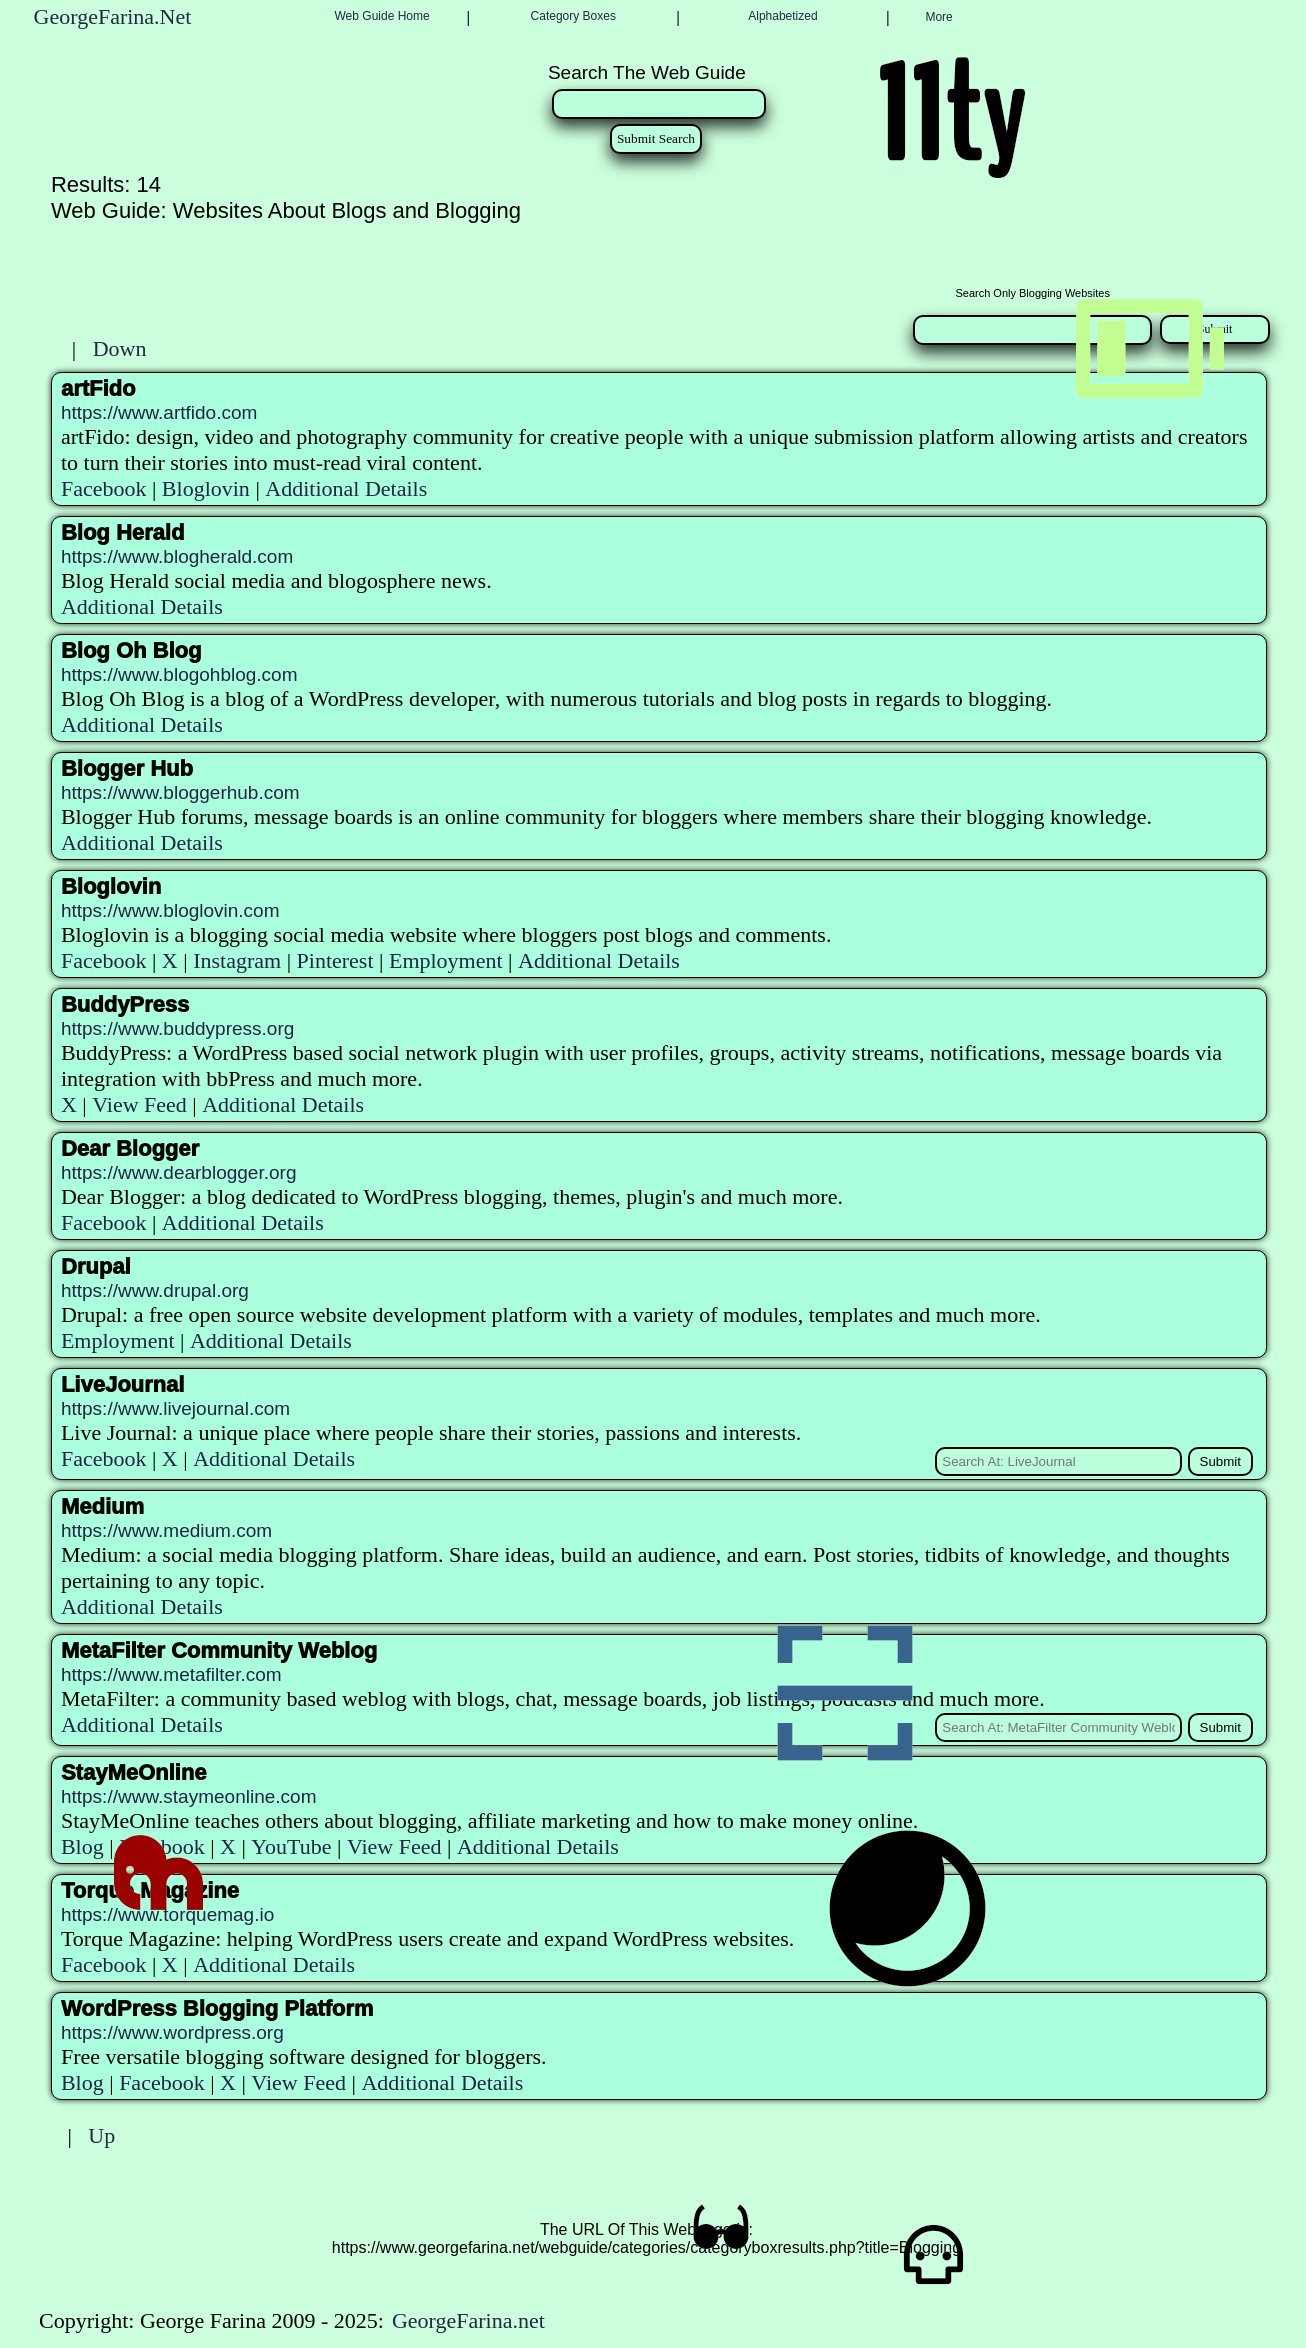 This screenshot has height=2348, width=1306. I want to click on enable reading mode or accessibility features, so click(721, 2229).